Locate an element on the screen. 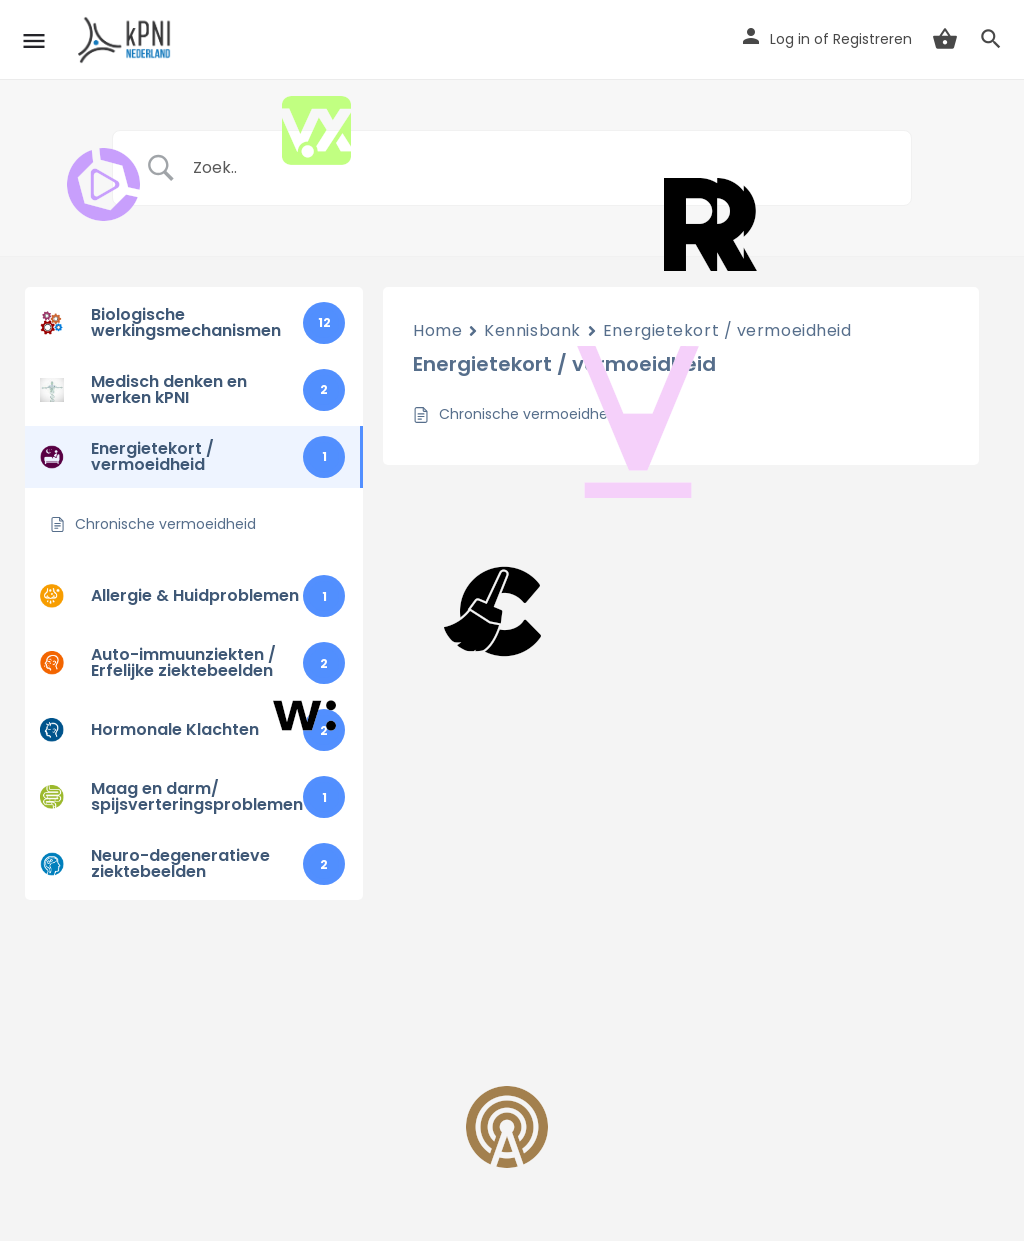 The image size is (1024, 1241). gradle play publisher logo is located at coordinates (103, 184).